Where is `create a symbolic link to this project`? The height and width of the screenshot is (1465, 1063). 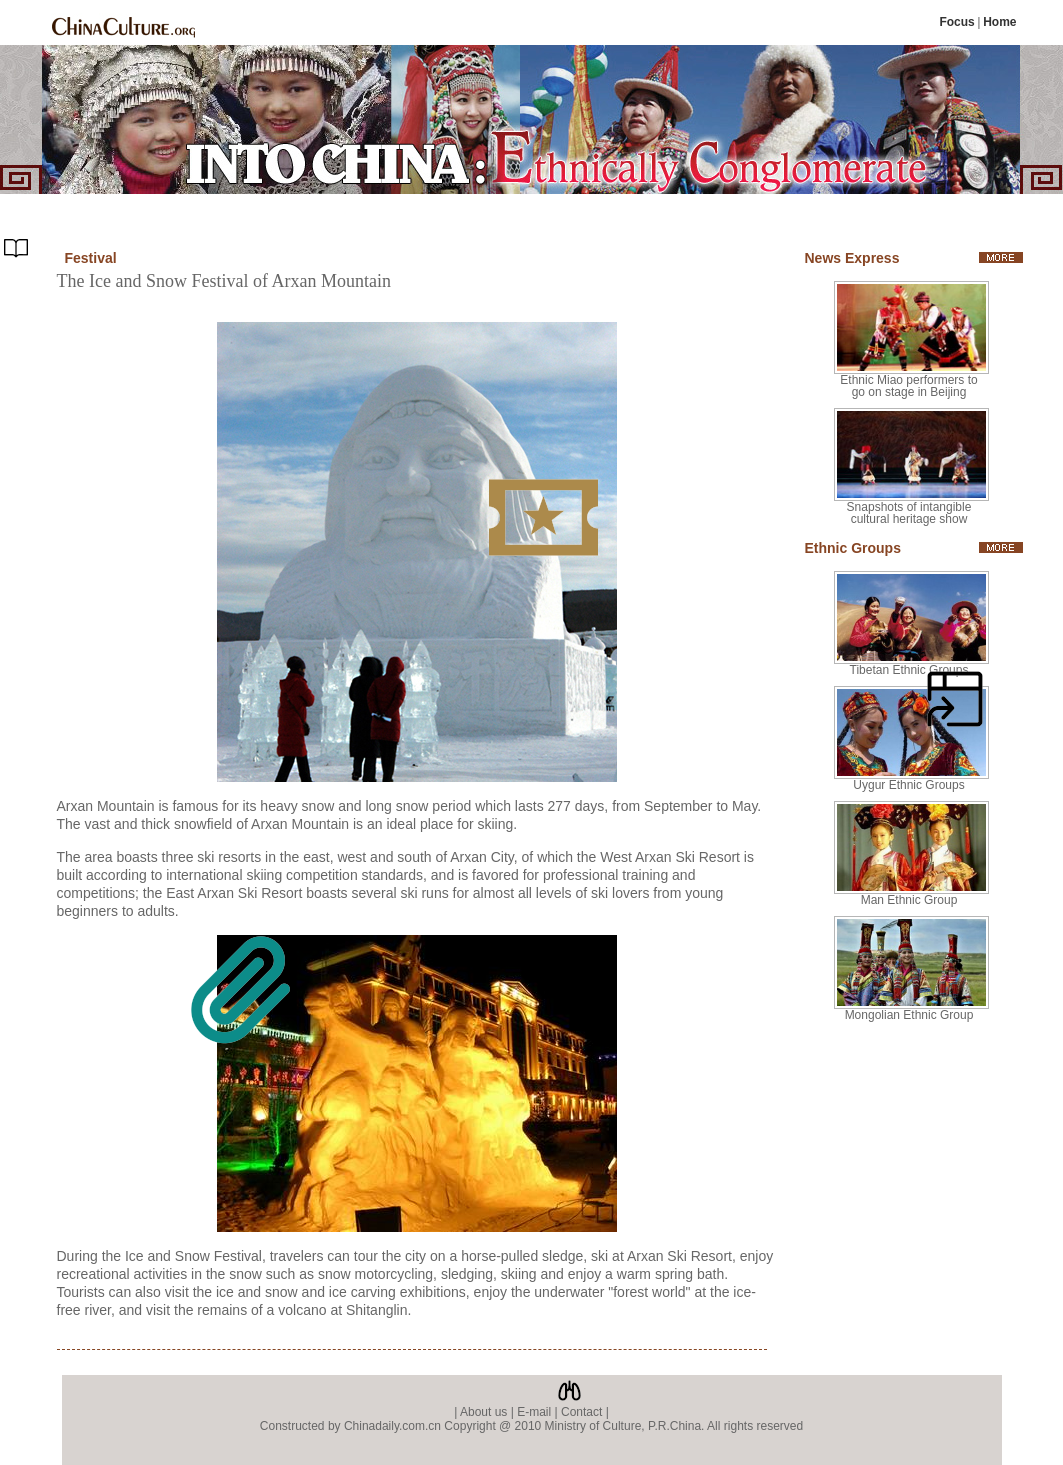
create a symbolic link to this project is located at coordinates (955, 699).